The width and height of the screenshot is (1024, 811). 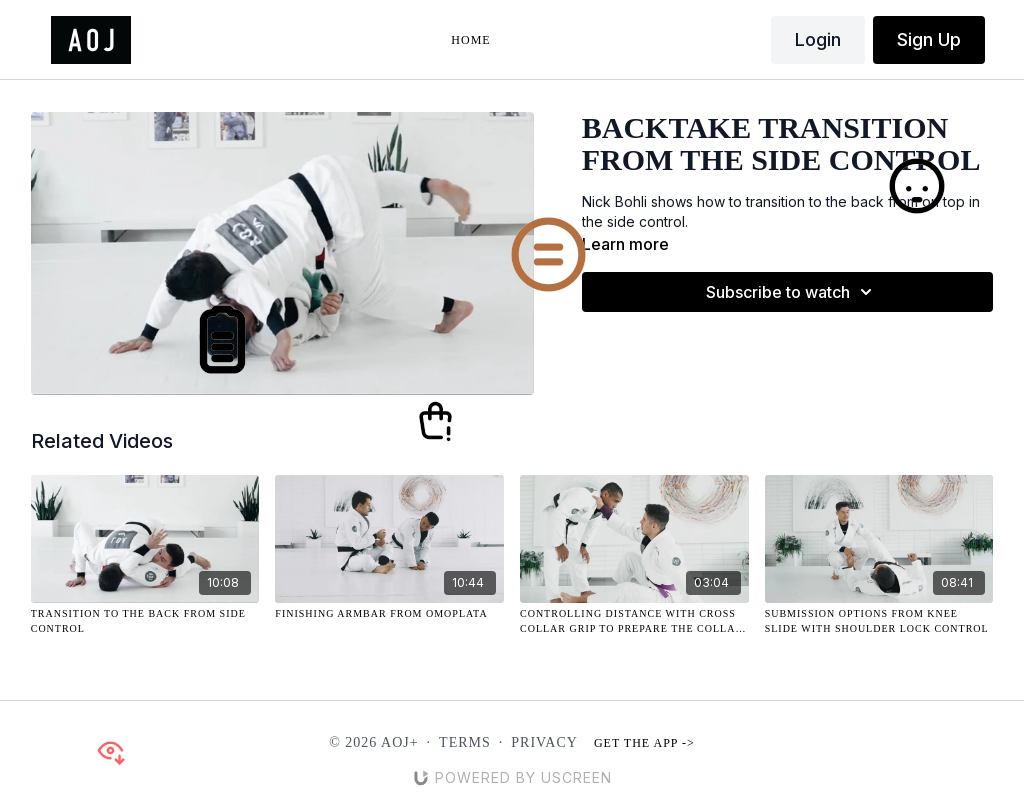 I want to click on indicates no derivatives license restriction, so click(x=548, y=254).